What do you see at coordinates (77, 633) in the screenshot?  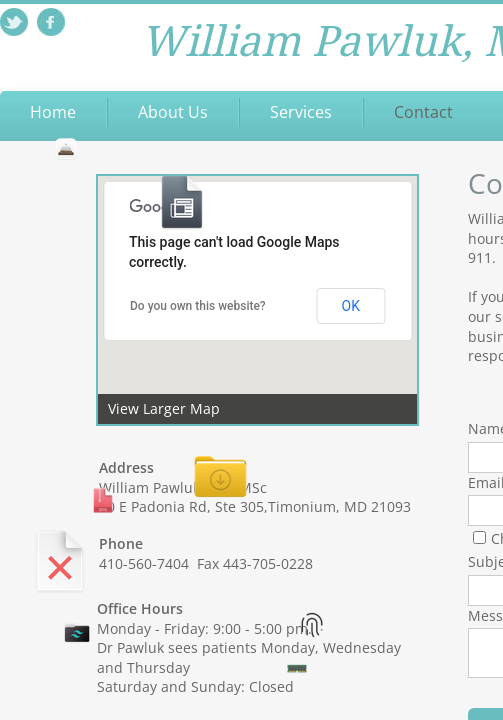 I see `folder containing tailwind css files` at bounding box center [77, 633].